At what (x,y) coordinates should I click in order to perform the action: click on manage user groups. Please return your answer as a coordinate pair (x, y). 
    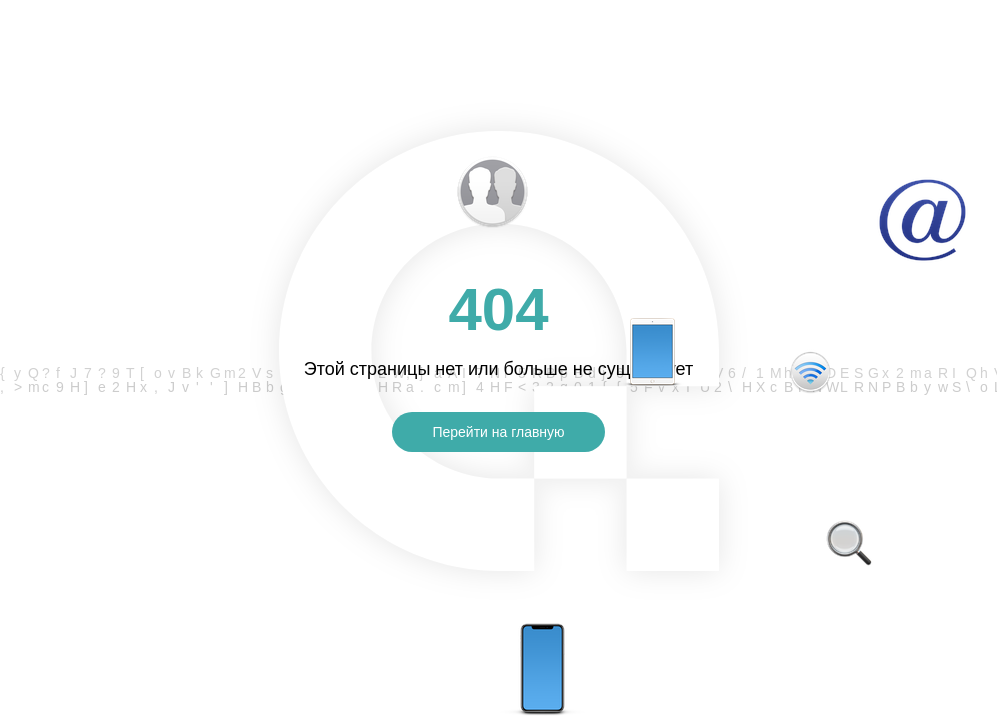
    Looking at the image, I should click on (492, 191).